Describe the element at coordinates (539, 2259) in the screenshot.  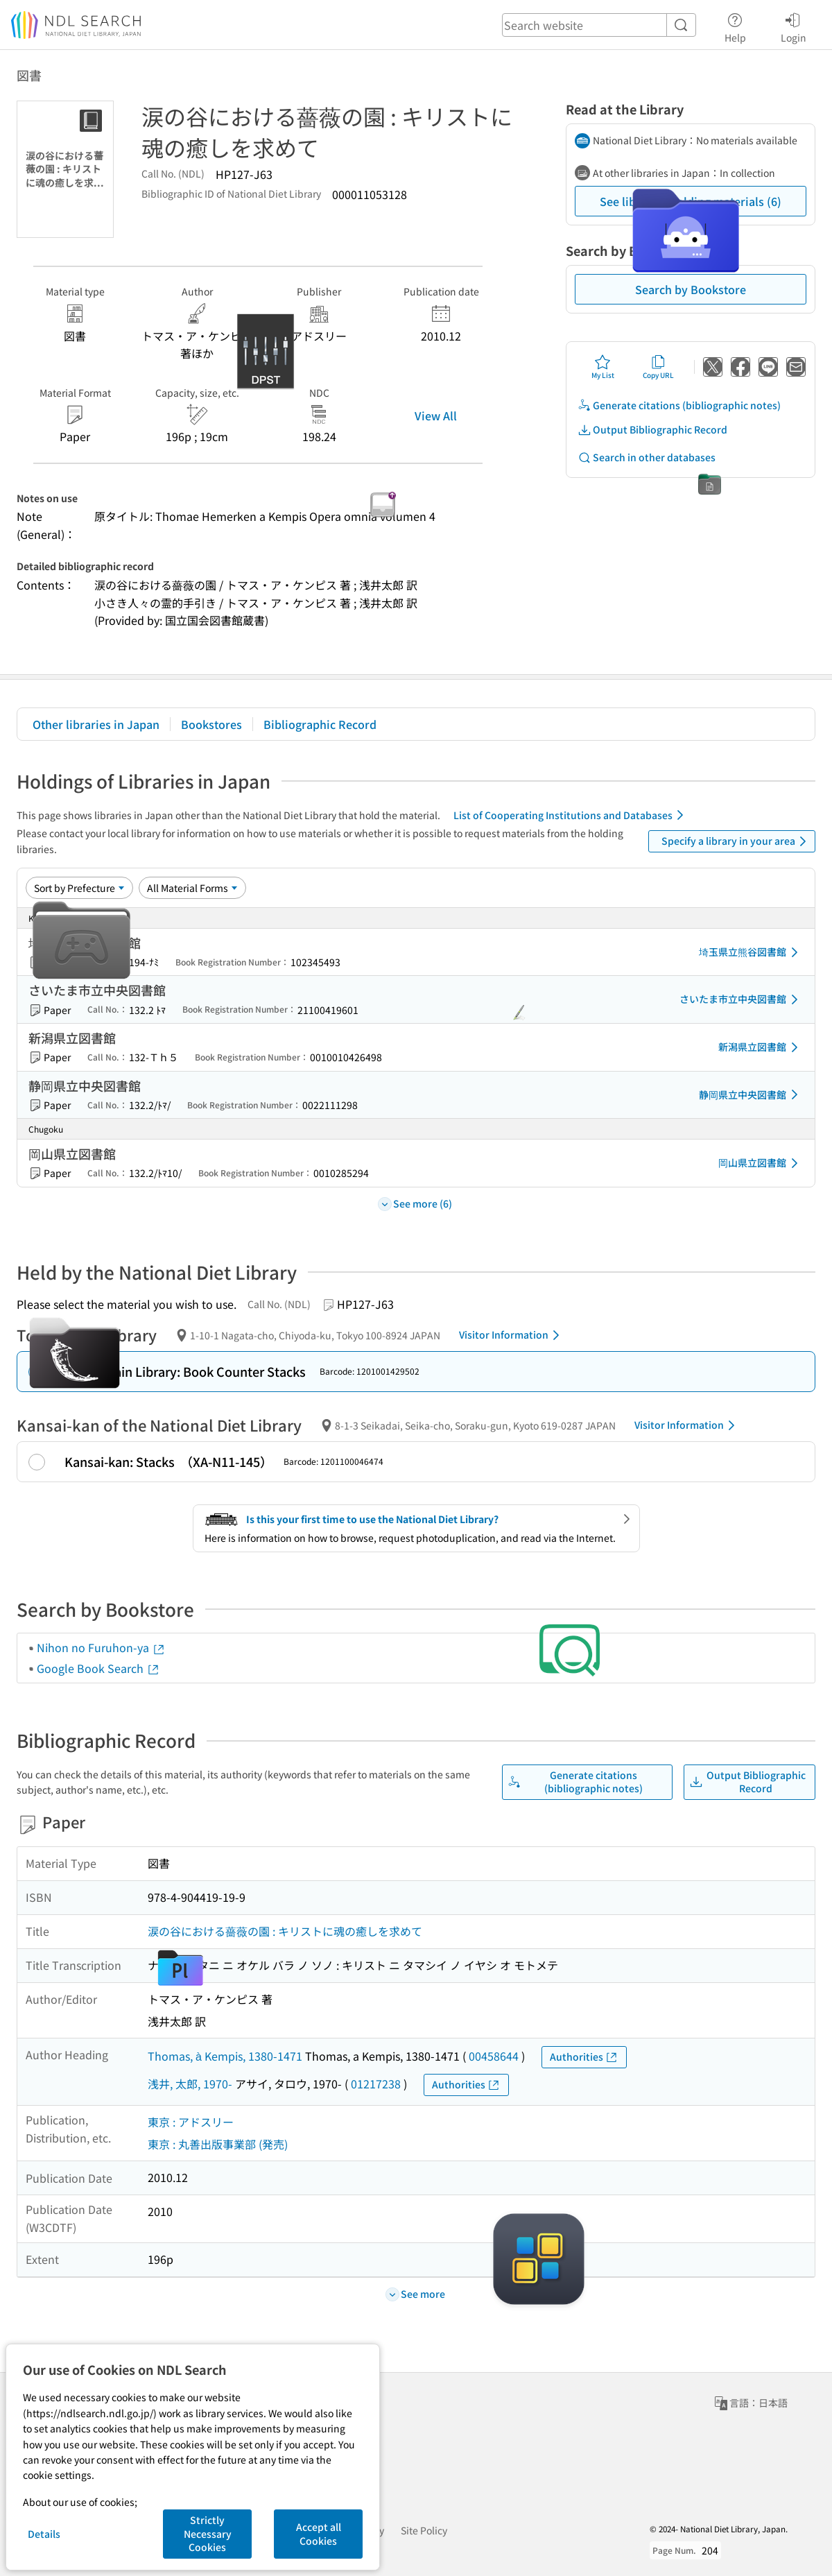
I see `launch gnome klotski sliding block puzzle game` at that location.